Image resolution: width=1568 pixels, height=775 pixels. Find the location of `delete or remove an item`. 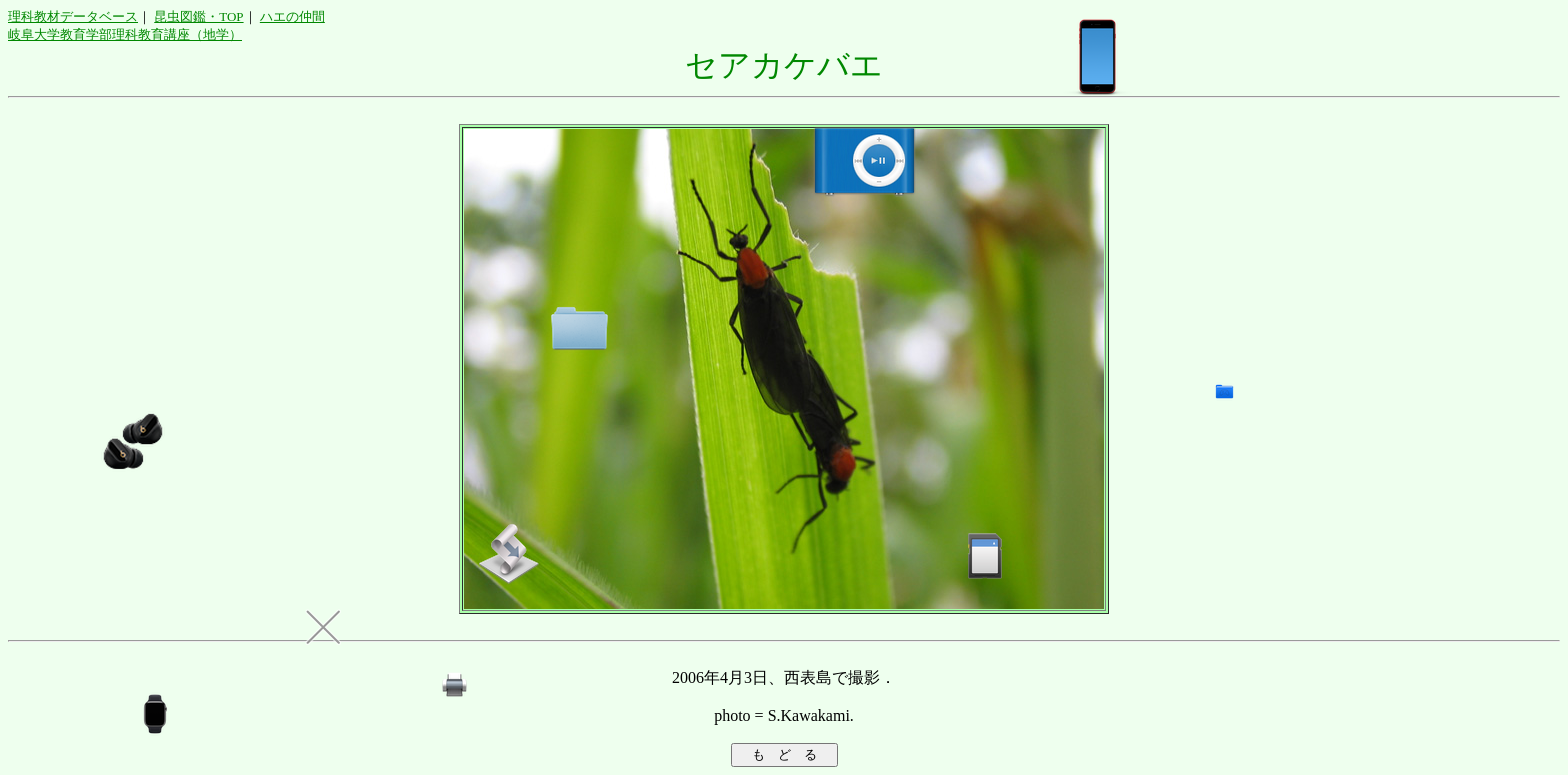

delete or remove an item is located at coordinates (306, 610).